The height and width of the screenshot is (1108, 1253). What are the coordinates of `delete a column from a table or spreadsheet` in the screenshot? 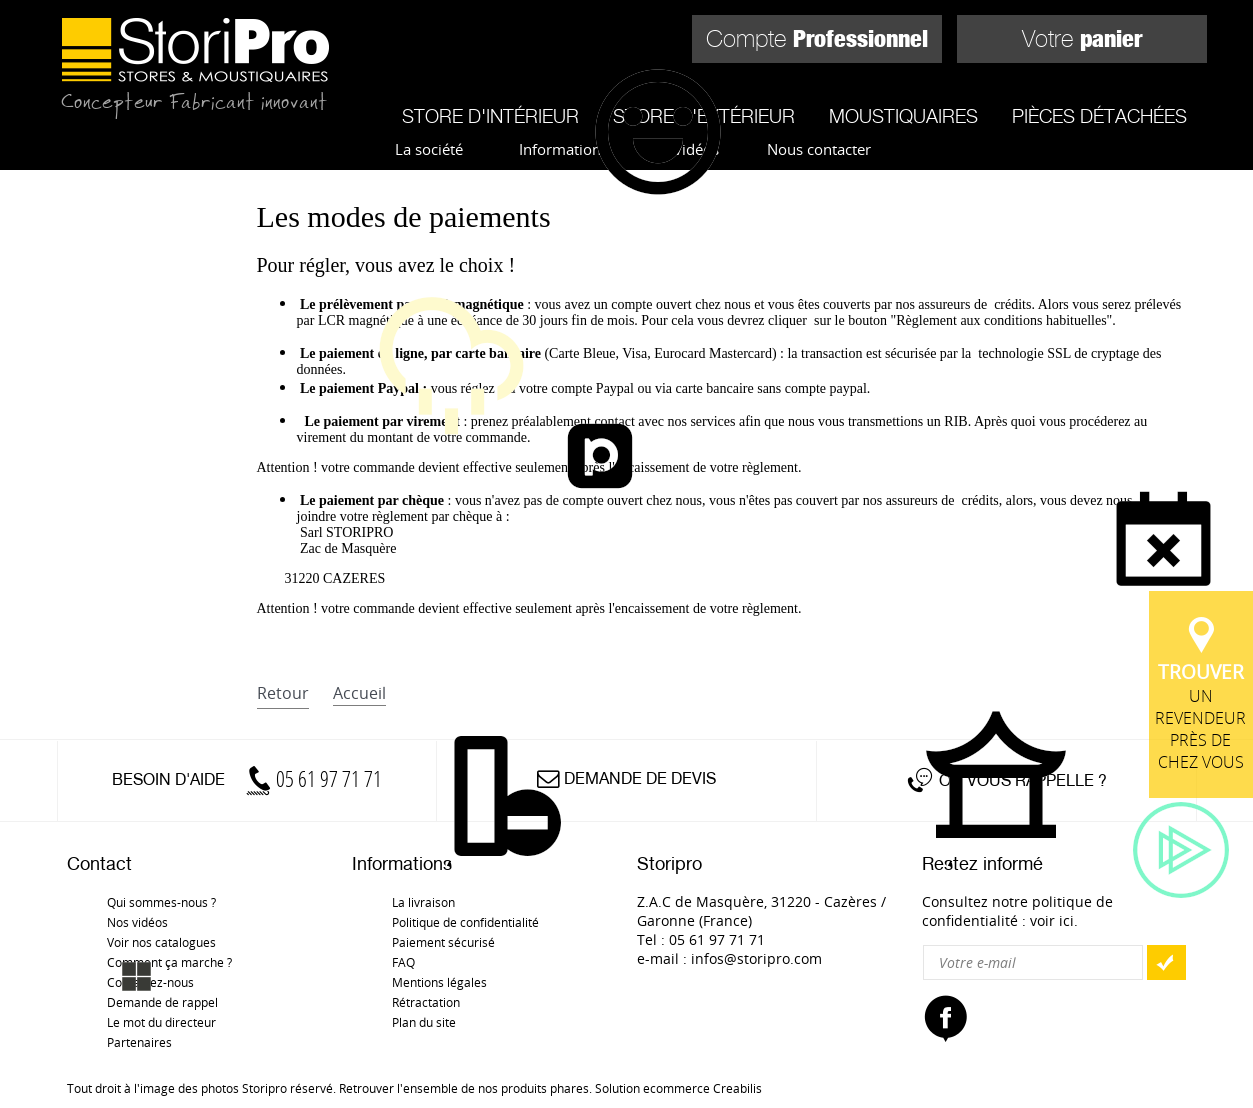 It's located at (501, 796).